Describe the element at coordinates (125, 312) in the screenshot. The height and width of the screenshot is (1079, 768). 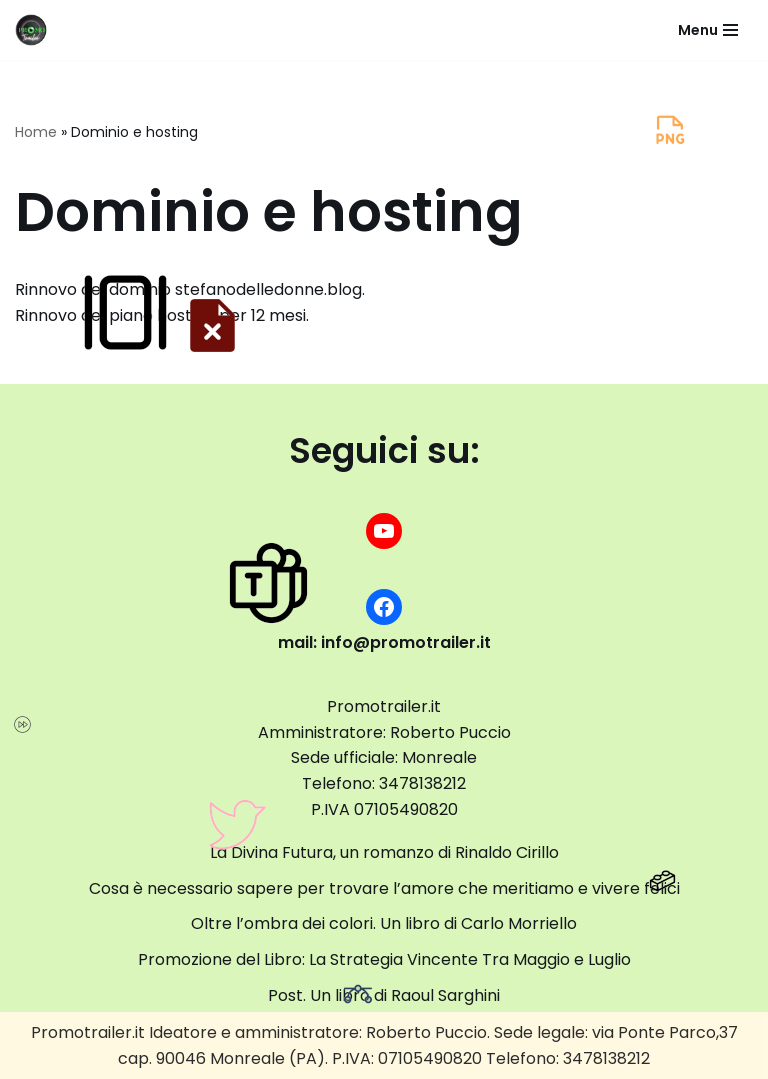
I see `browse images in horizontal gallery view` at that location.